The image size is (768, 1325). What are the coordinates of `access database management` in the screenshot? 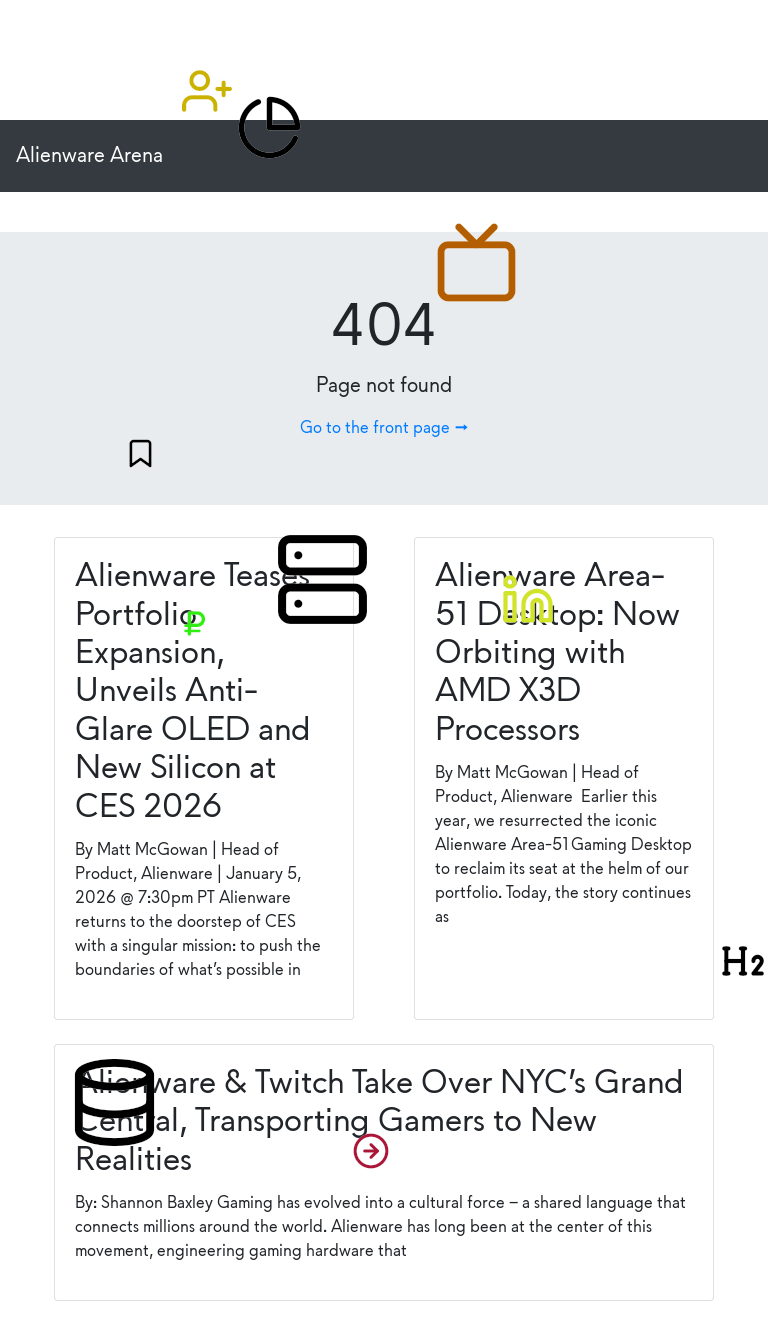 It's located at (114, 1102).